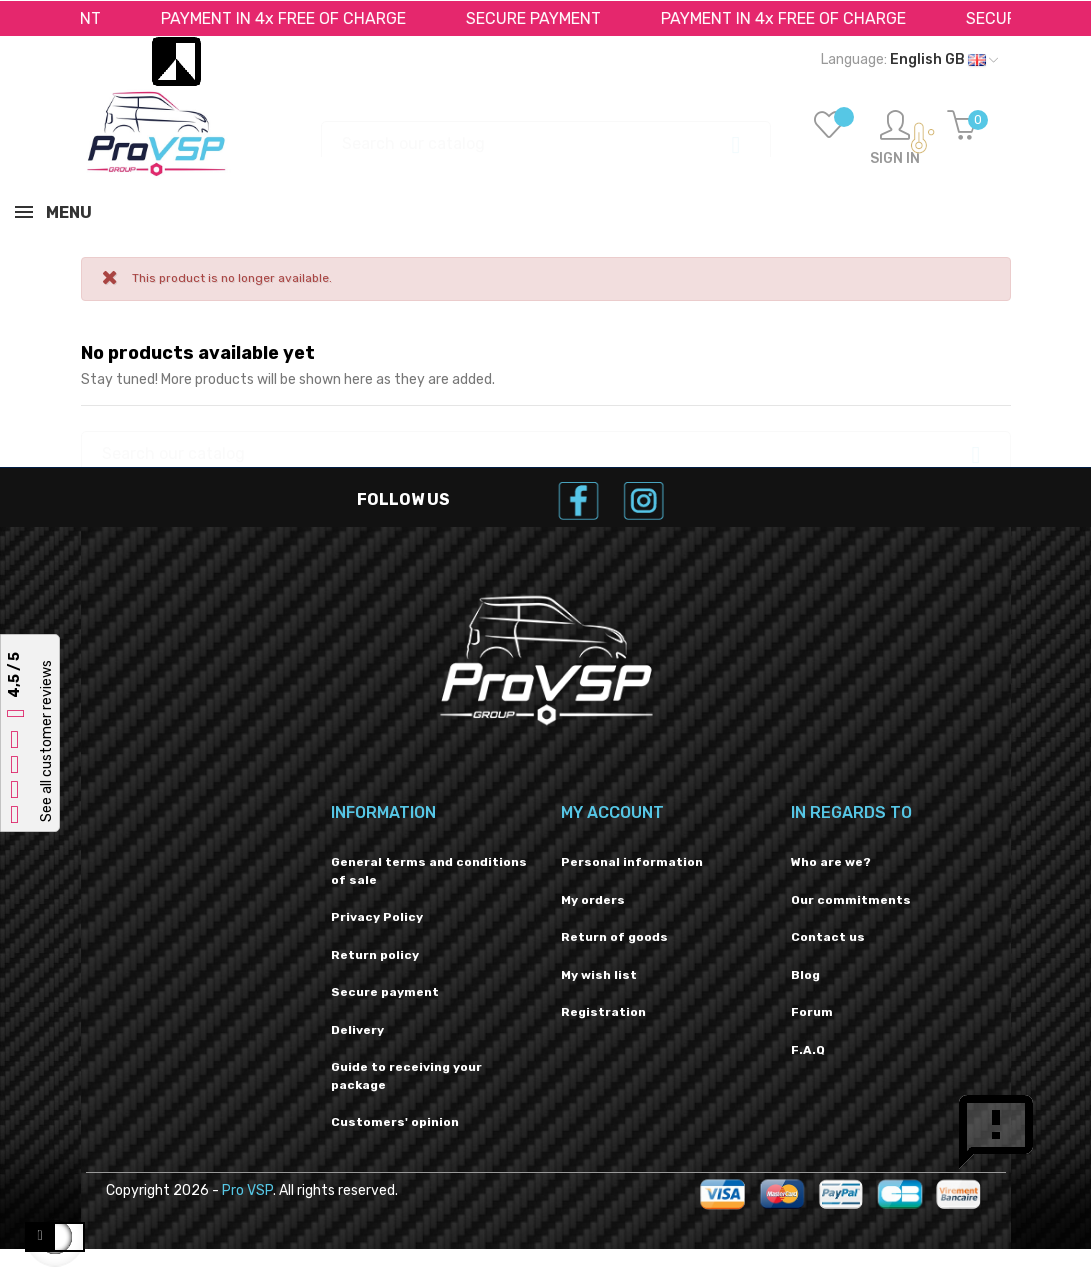 Image resolution: width=1091 pixels, height=1267 pixels. What do you see at coordinates (920, 138) in the screenshot?
I see `view current temperature` at bounding box center [920, 138].